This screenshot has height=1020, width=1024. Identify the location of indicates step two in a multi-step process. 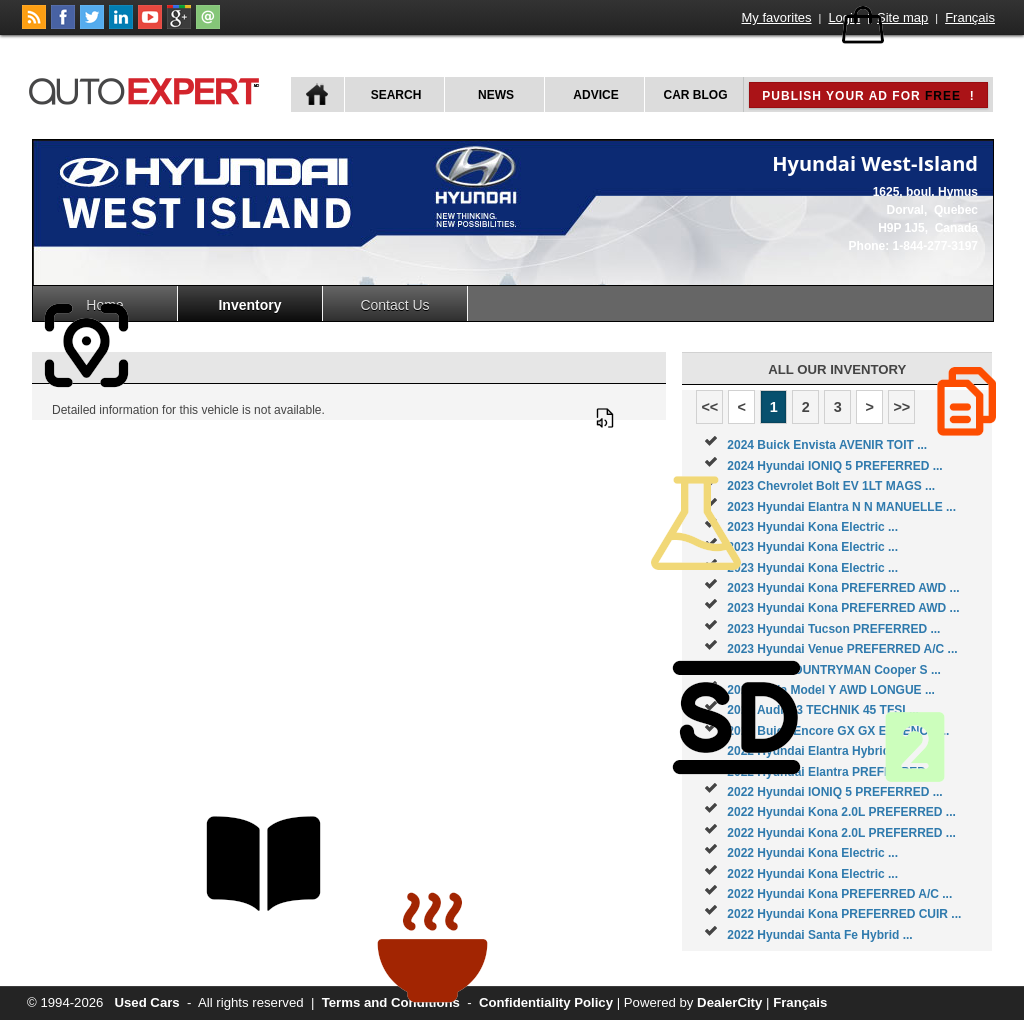
(915, 747).